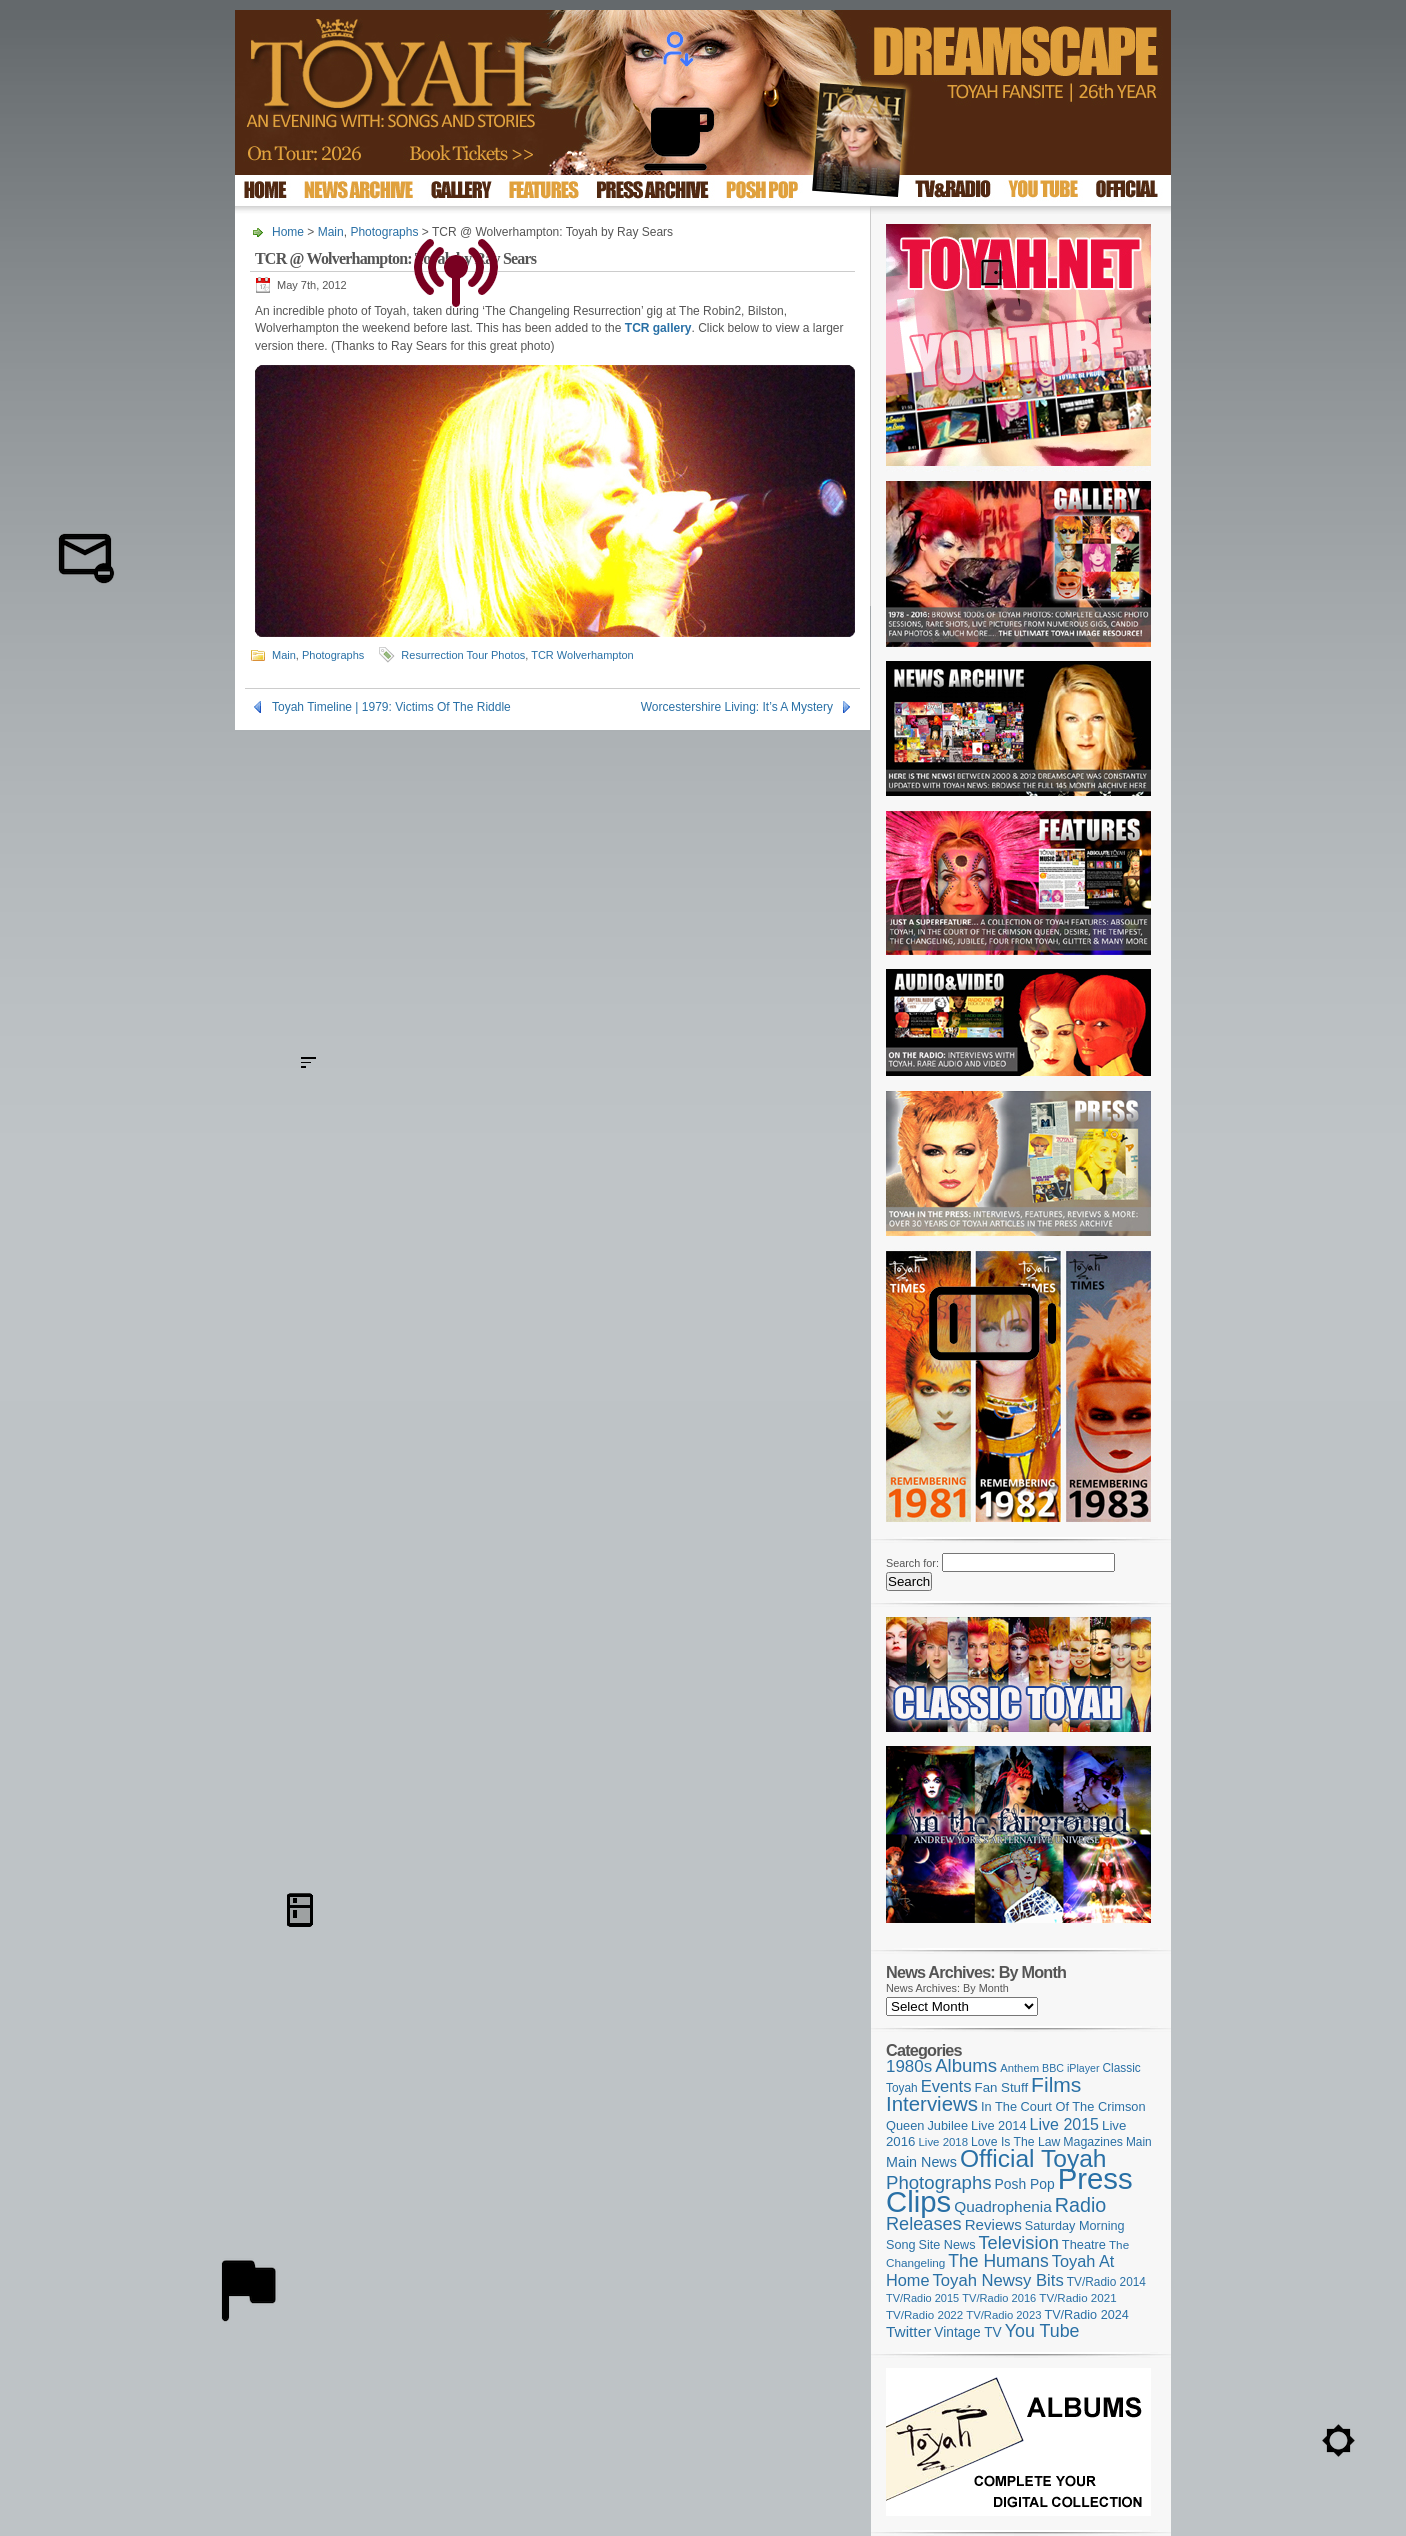  I want to click on access door sensor settings, so click(991, 272).